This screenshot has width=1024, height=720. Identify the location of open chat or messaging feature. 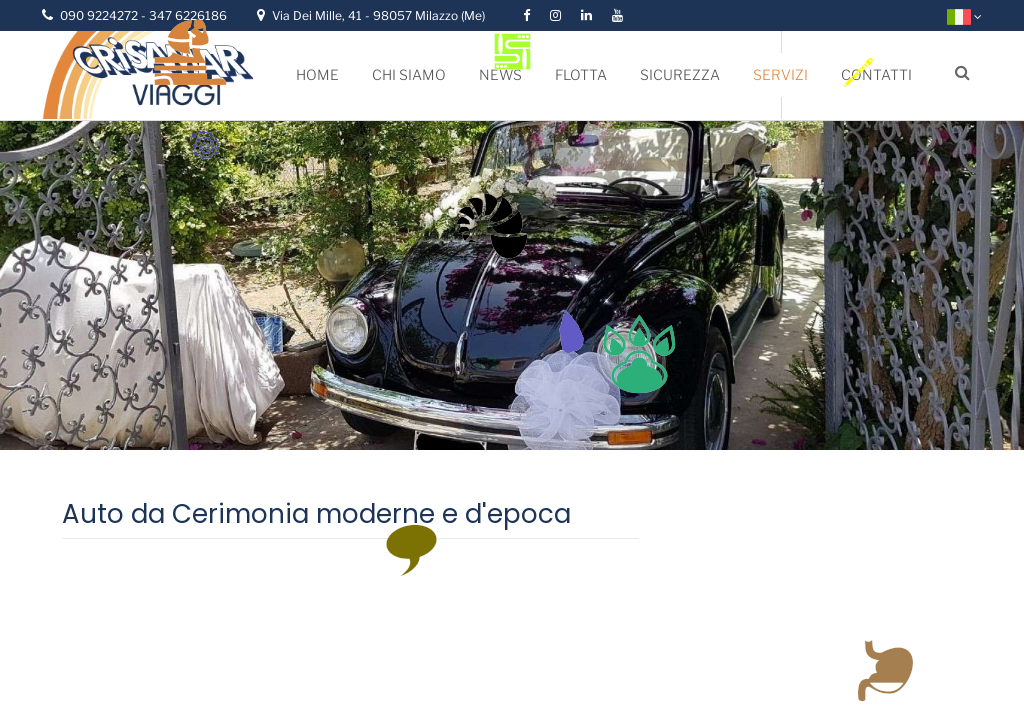
(411, 550).